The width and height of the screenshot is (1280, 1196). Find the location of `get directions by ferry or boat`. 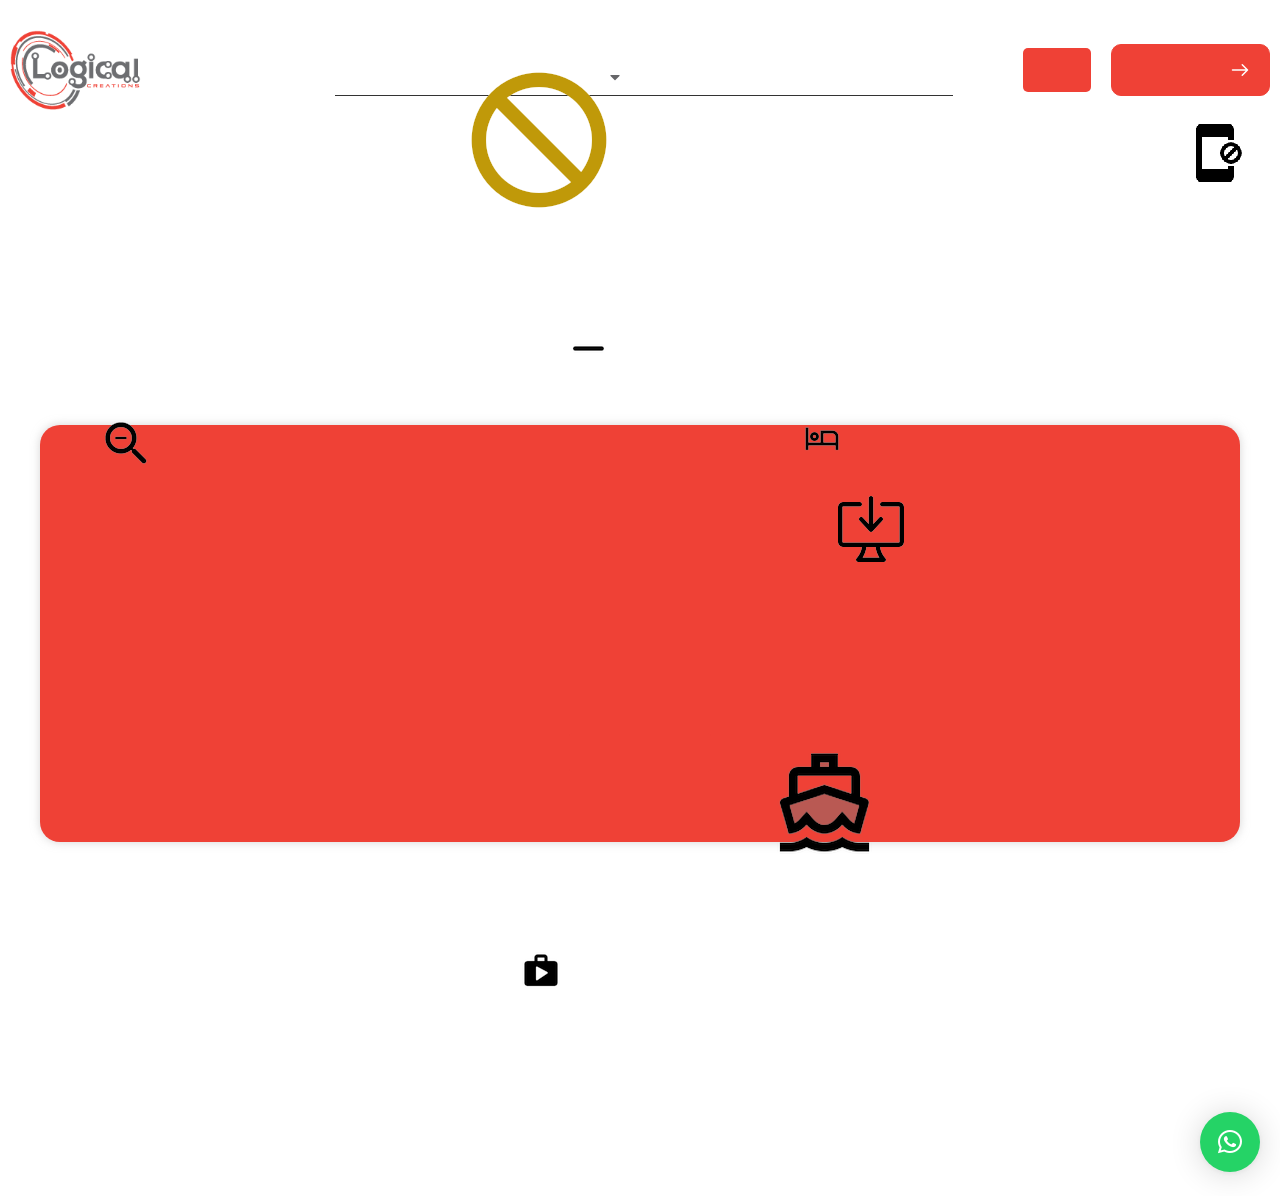

get directions by ferry or boat is located at coordinates (824, 802).